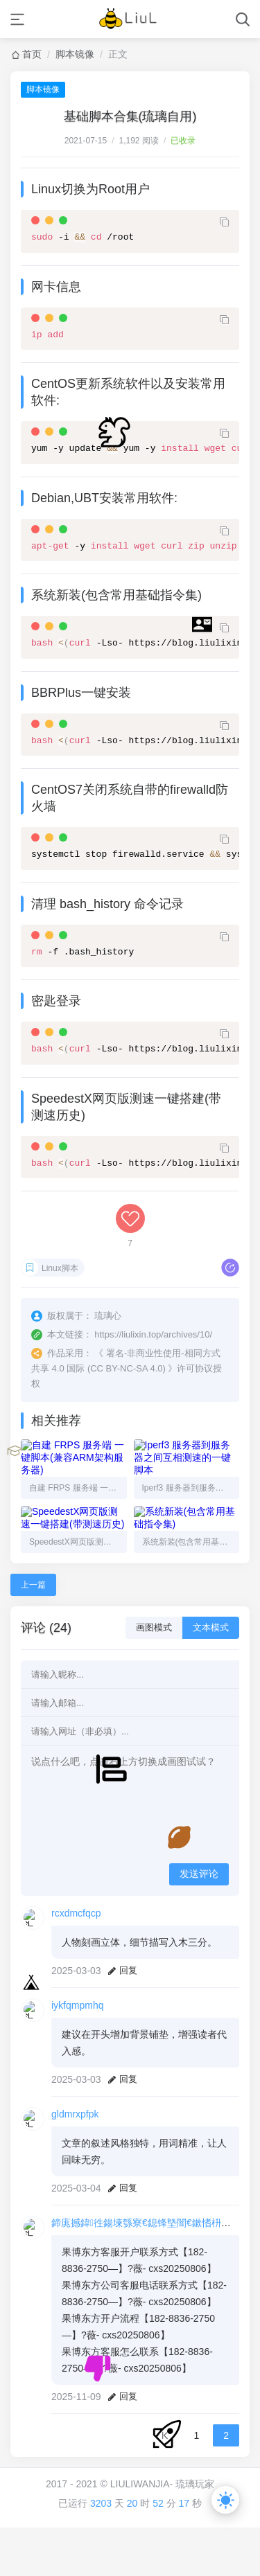 The width and height of the screenshot is (260, 2576). I want to click on access squirrel version control settings, so click(114, 432).